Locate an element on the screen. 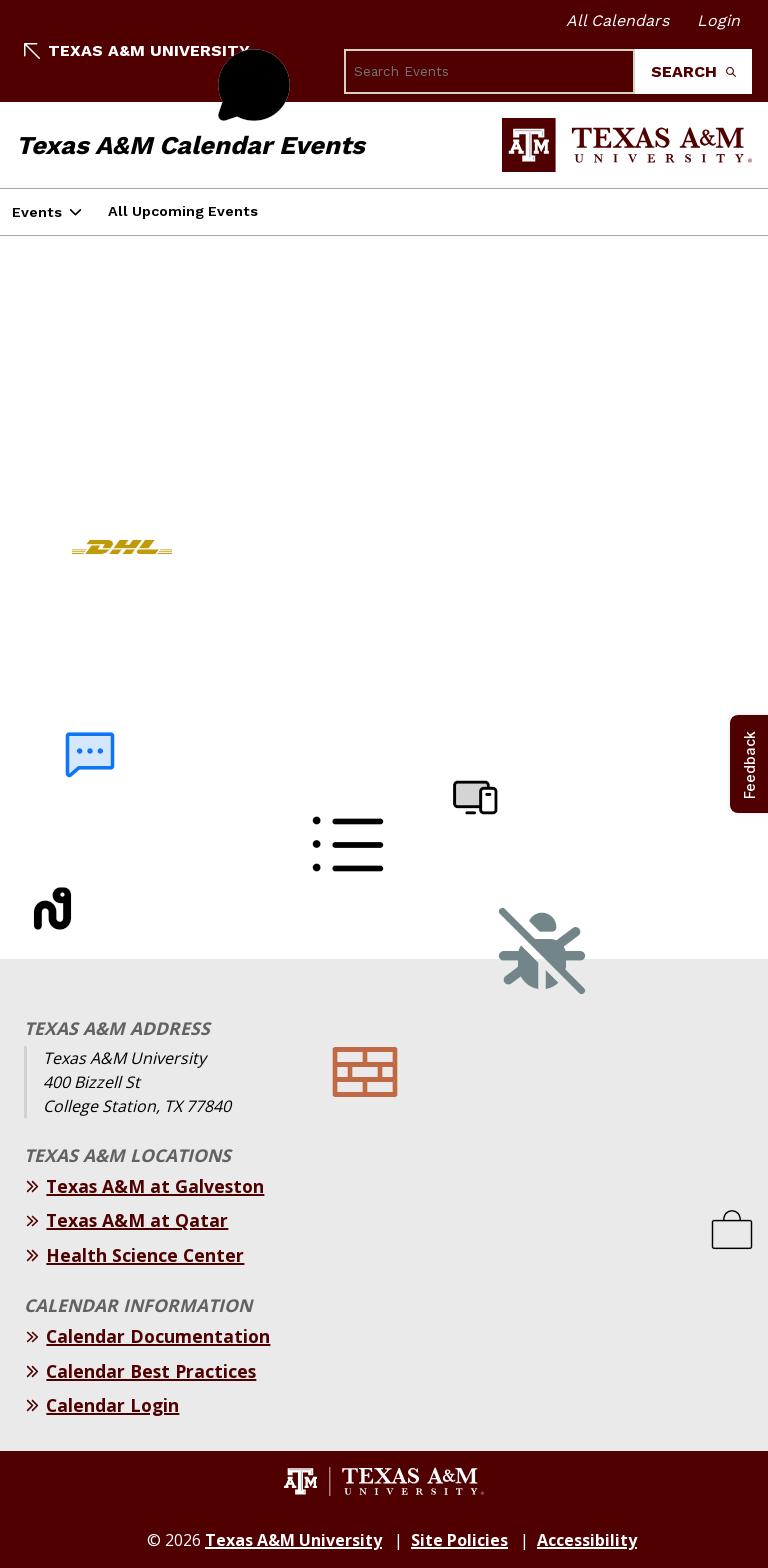 The image size is (768, 1568). DHL shipping and logistics services is located at coordinates (122, 547).